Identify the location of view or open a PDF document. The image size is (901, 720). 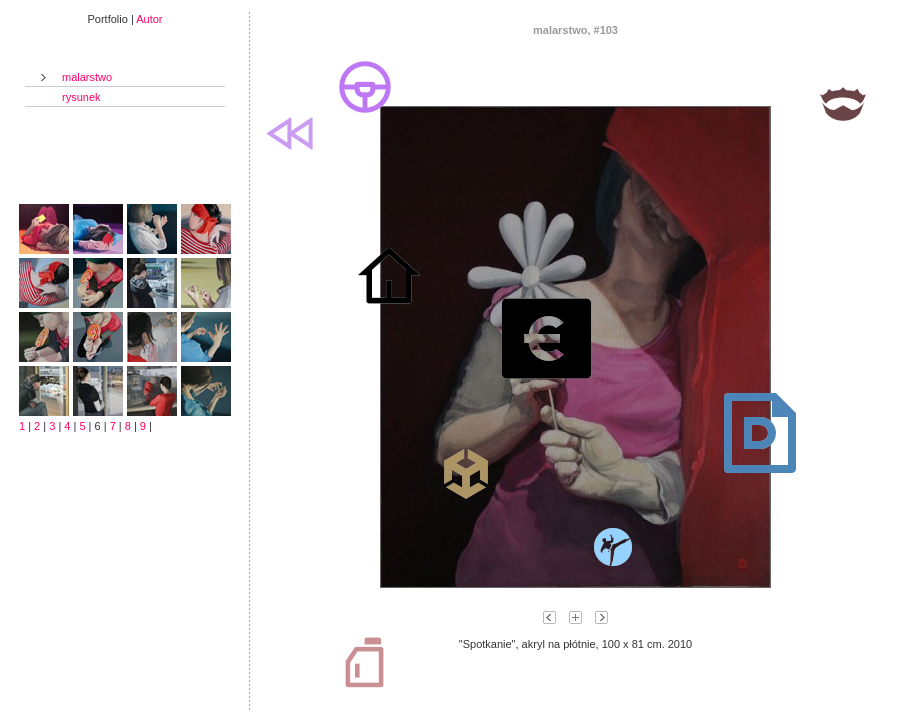
(760, 433).